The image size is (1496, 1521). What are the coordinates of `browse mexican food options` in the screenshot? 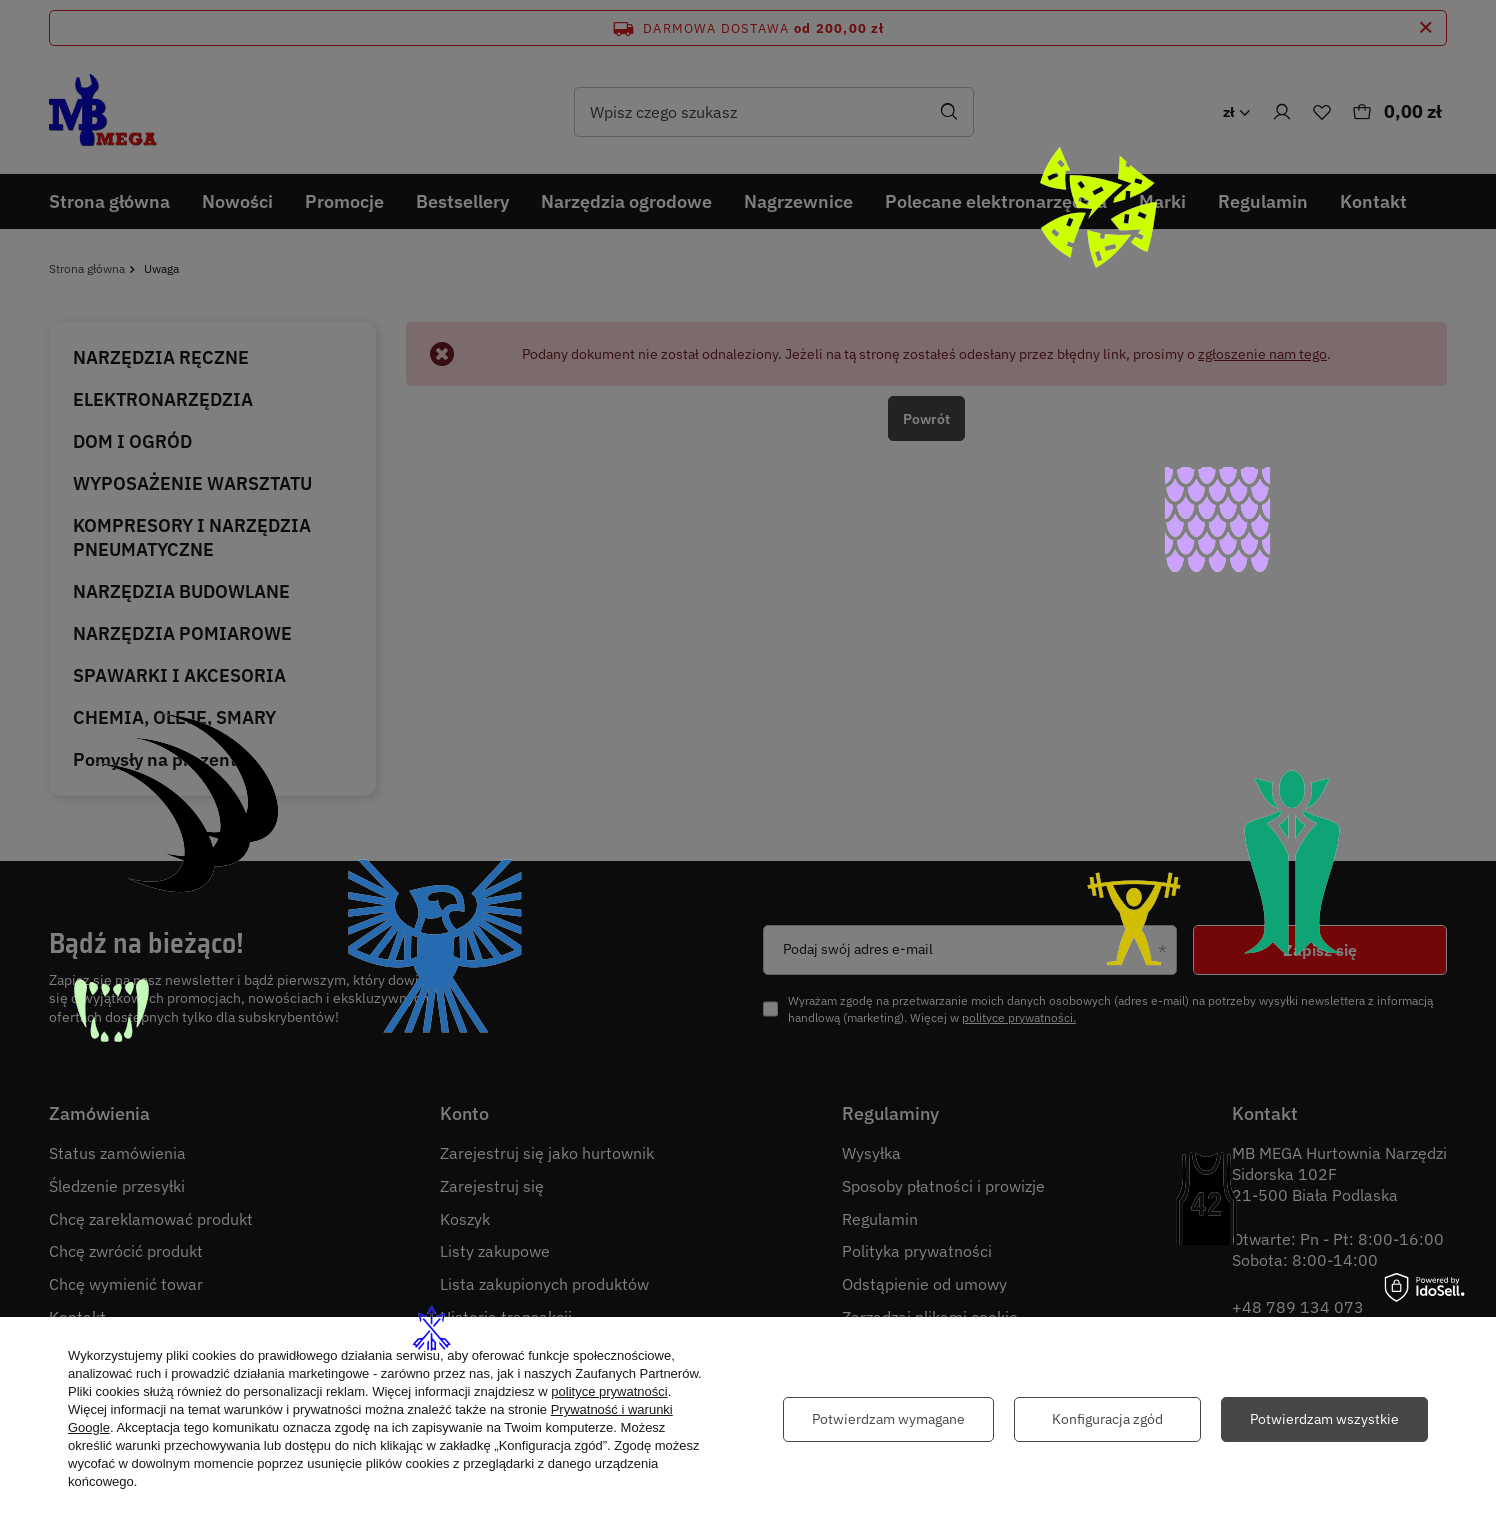 It's located at (1098, 207).